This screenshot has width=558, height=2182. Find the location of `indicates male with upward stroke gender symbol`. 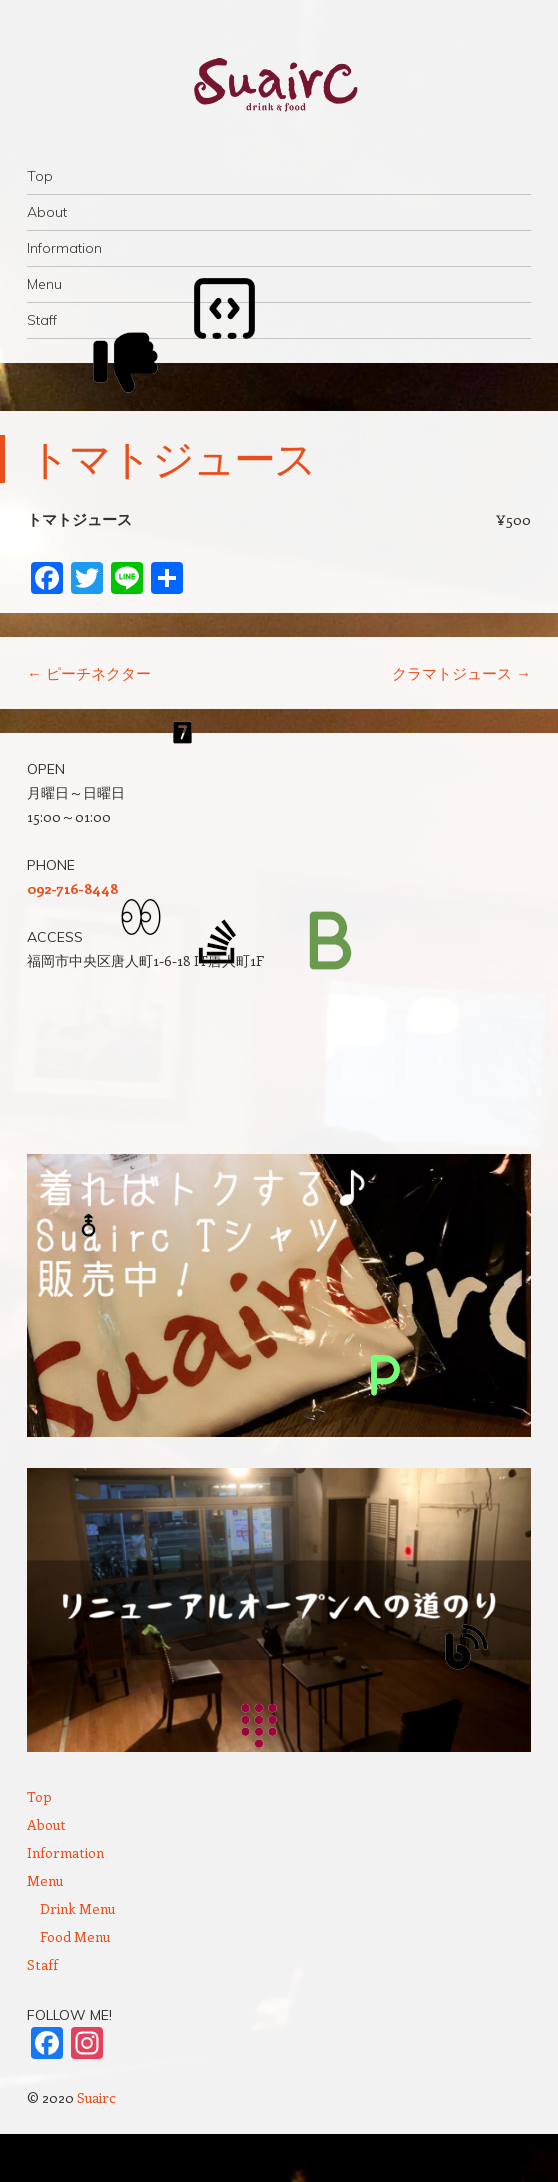

indicates male with upward stroke gender symbol is located at coordinates (88, 1225).